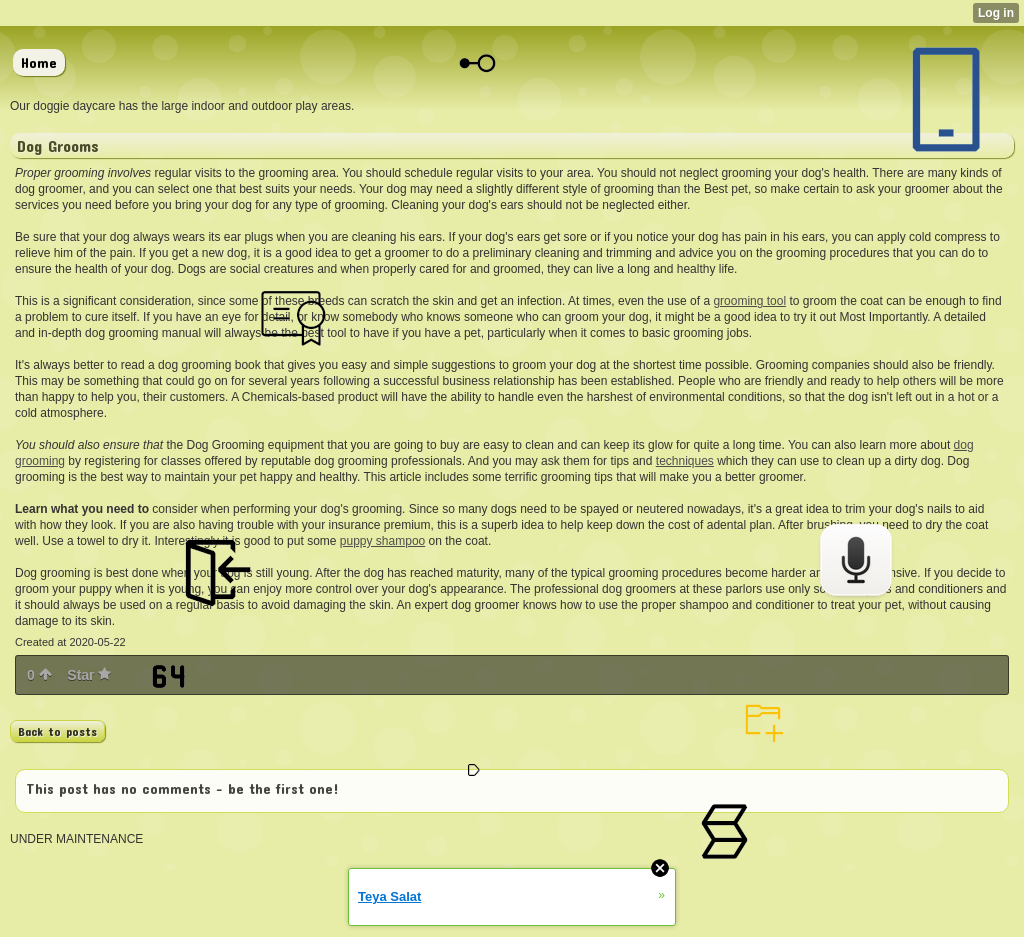 The width and height of the screenshot is (1024, 937). Describe the element at coordinates (291, 316) in the screenshot. I see `view certificate or credential details` at that location.